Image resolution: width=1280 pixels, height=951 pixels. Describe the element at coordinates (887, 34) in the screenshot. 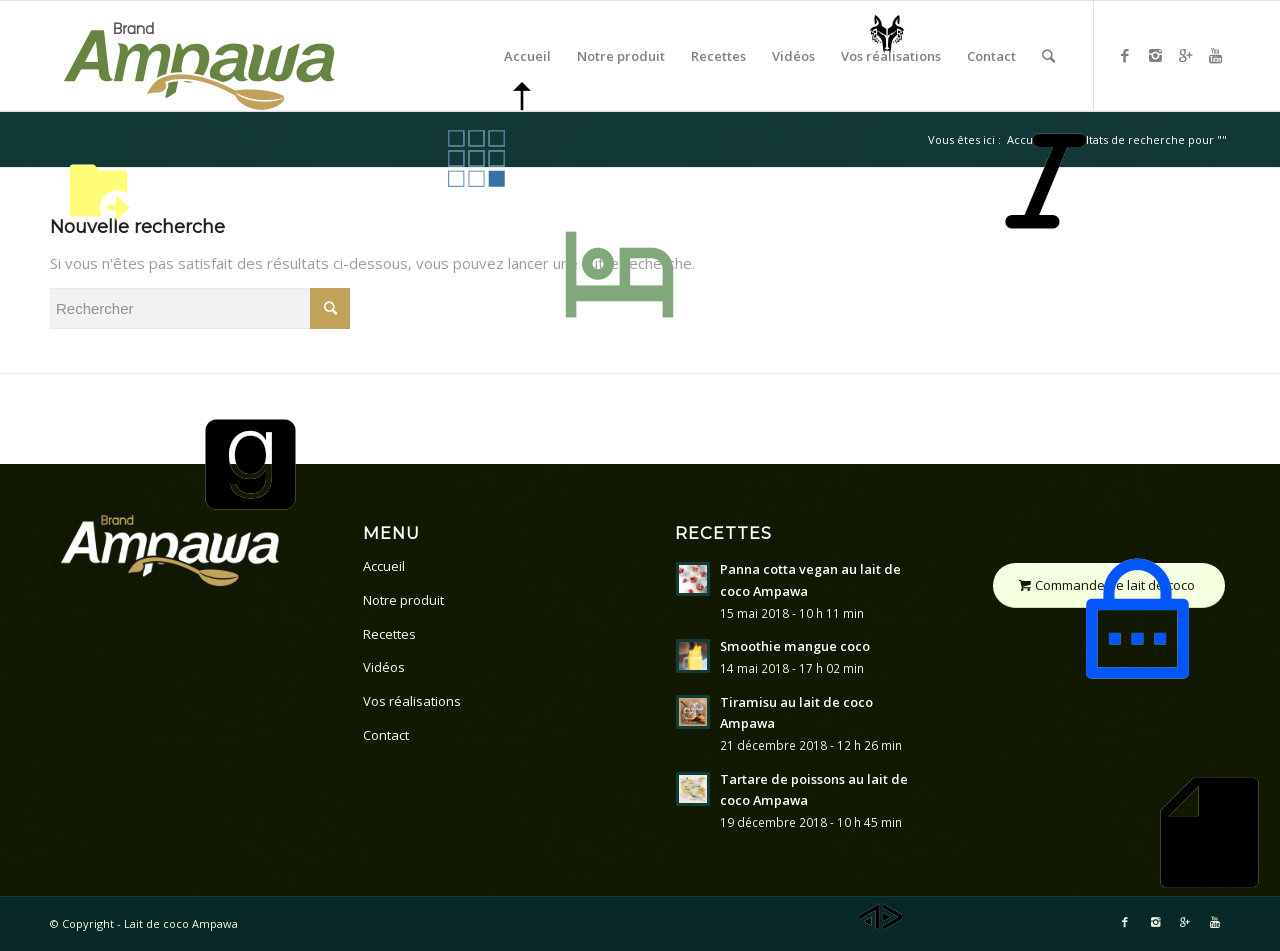

I see `wolf pack battalion brand logo` at that location.